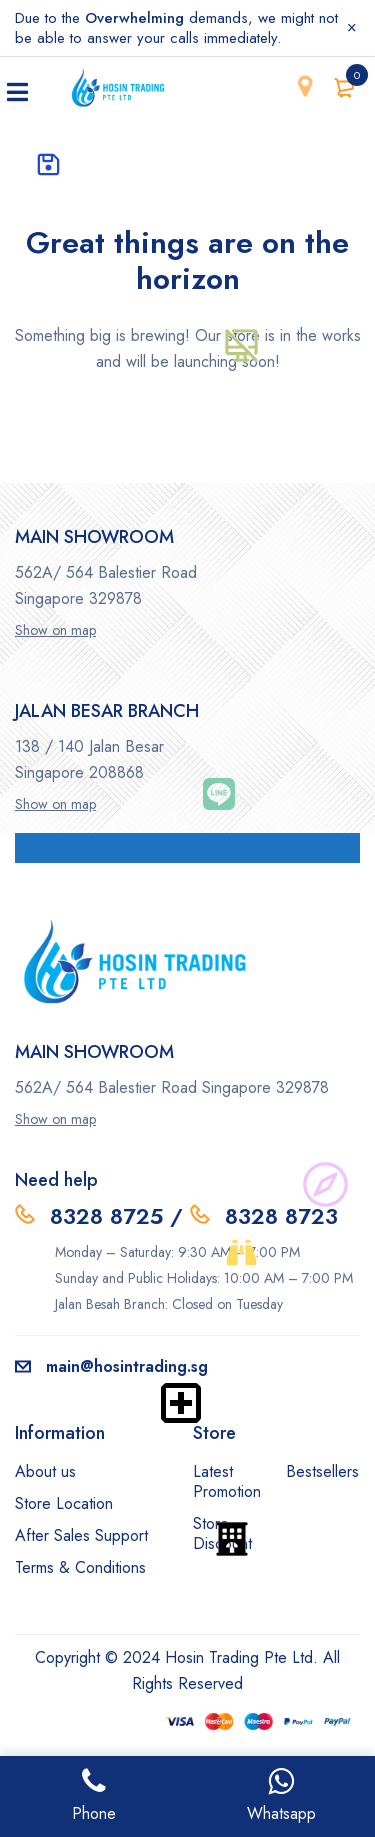 This screenshot has width=375, height=1837. Describe the element at coordinates (241, 1252) in the screenshot. I see `search or explore content` at that location.